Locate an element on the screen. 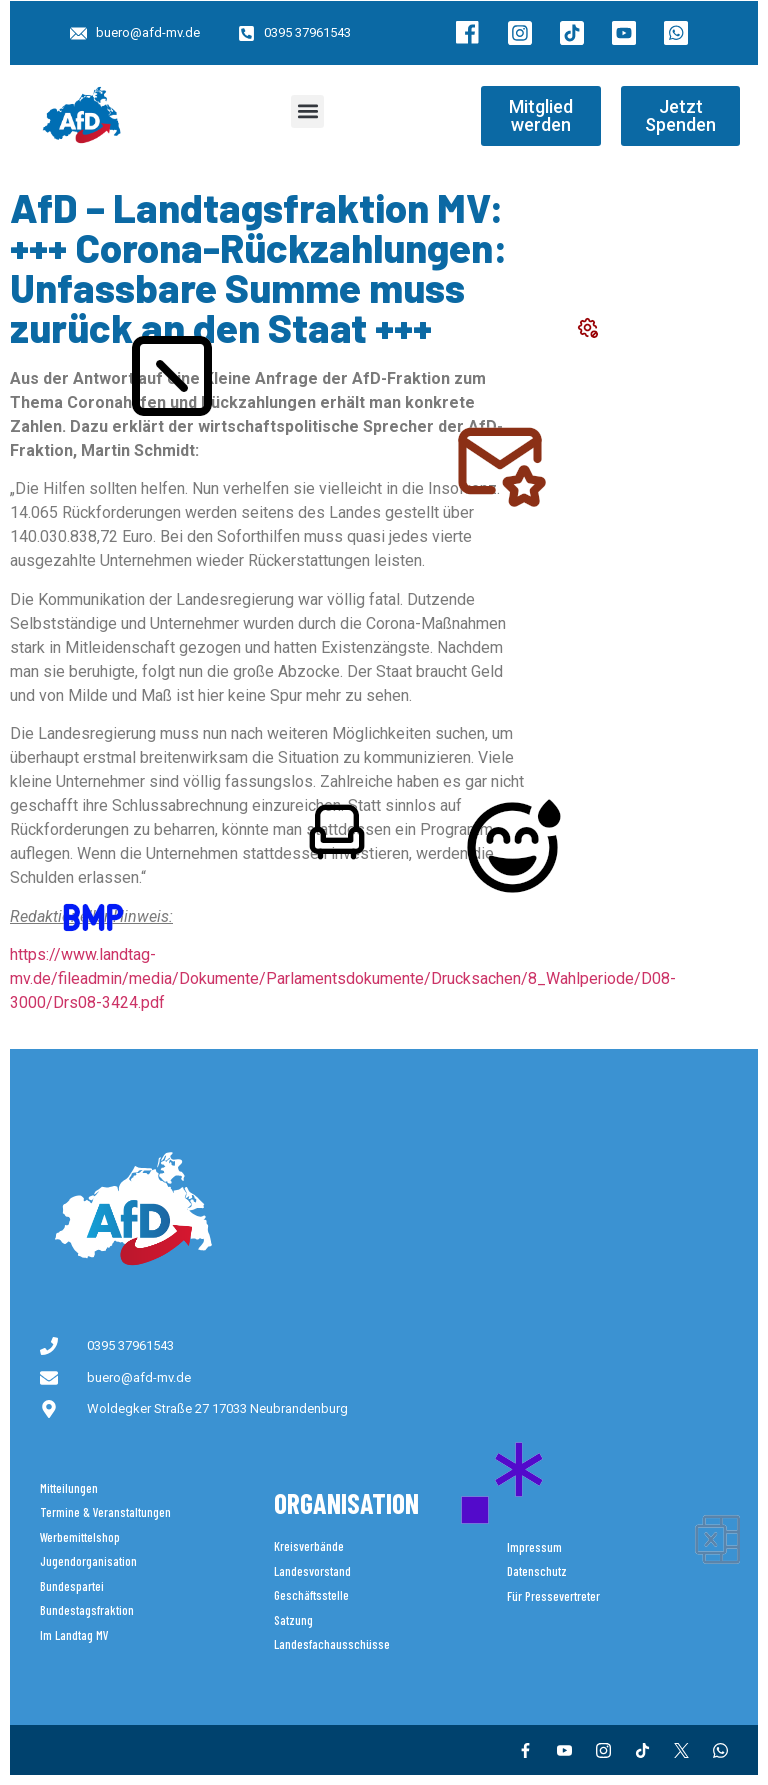 This screenshot has height=1785, width=768. indicates a BMP image file format is located at coordinates (93, 917).